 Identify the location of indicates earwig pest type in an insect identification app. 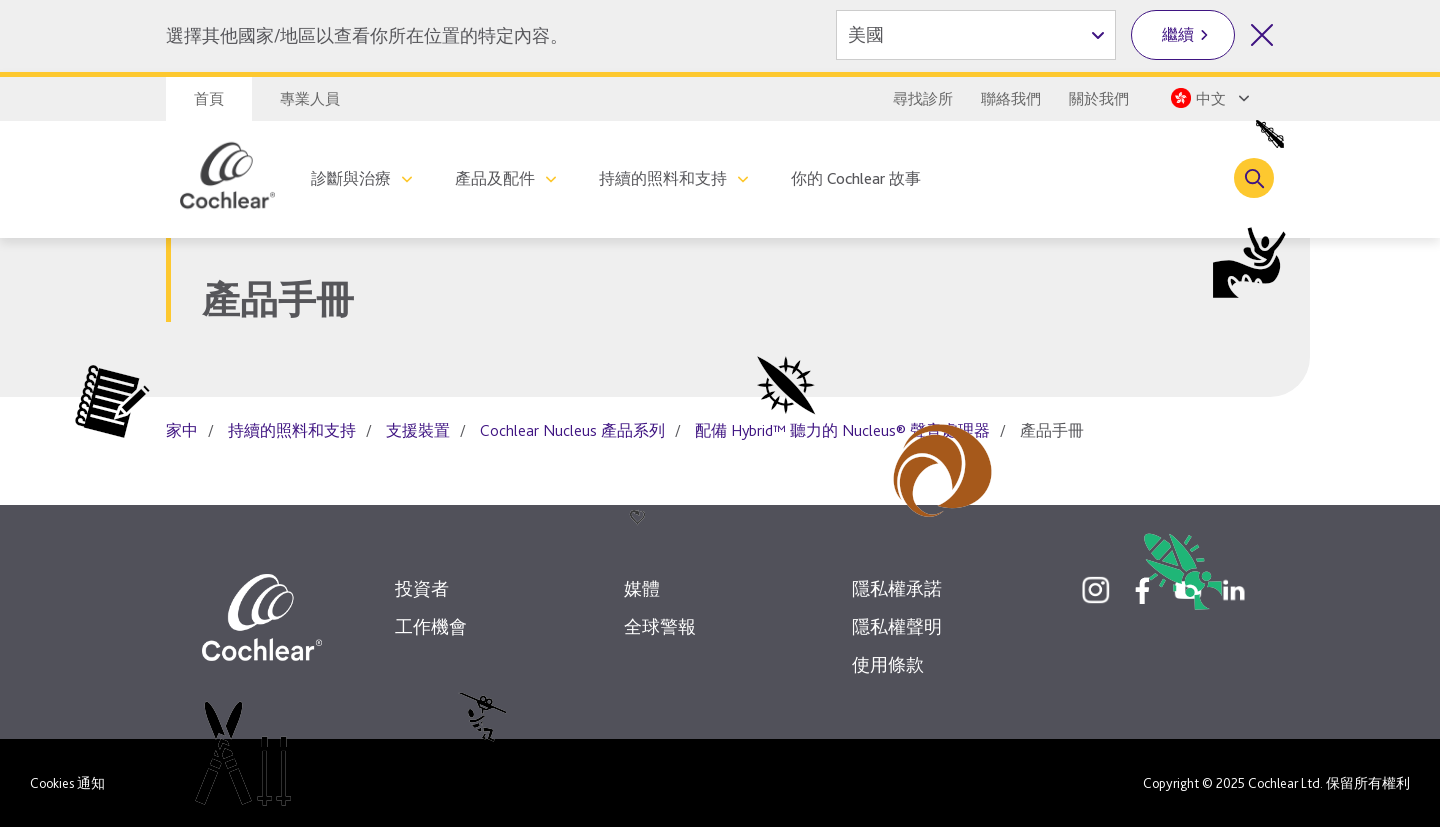
(1182, 571).